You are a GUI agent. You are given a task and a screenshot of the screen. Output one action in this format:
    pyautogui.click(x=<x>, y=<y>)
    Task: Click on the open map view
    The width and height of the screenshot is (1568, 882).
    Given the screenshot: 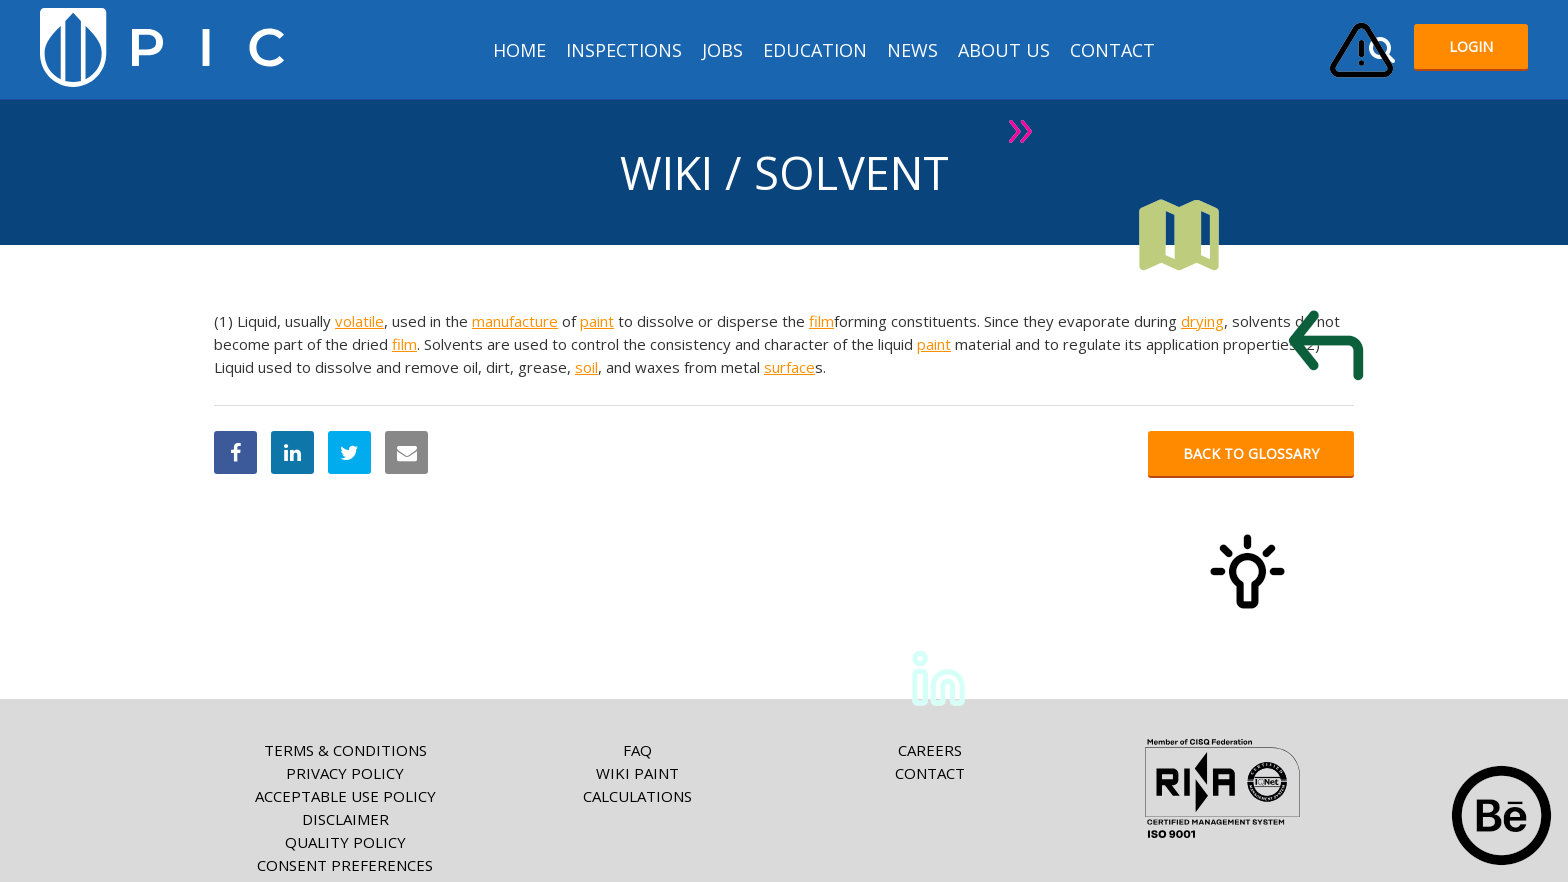 What is the action you would take?
    pyautogui.click(x=1179, y=235)
    